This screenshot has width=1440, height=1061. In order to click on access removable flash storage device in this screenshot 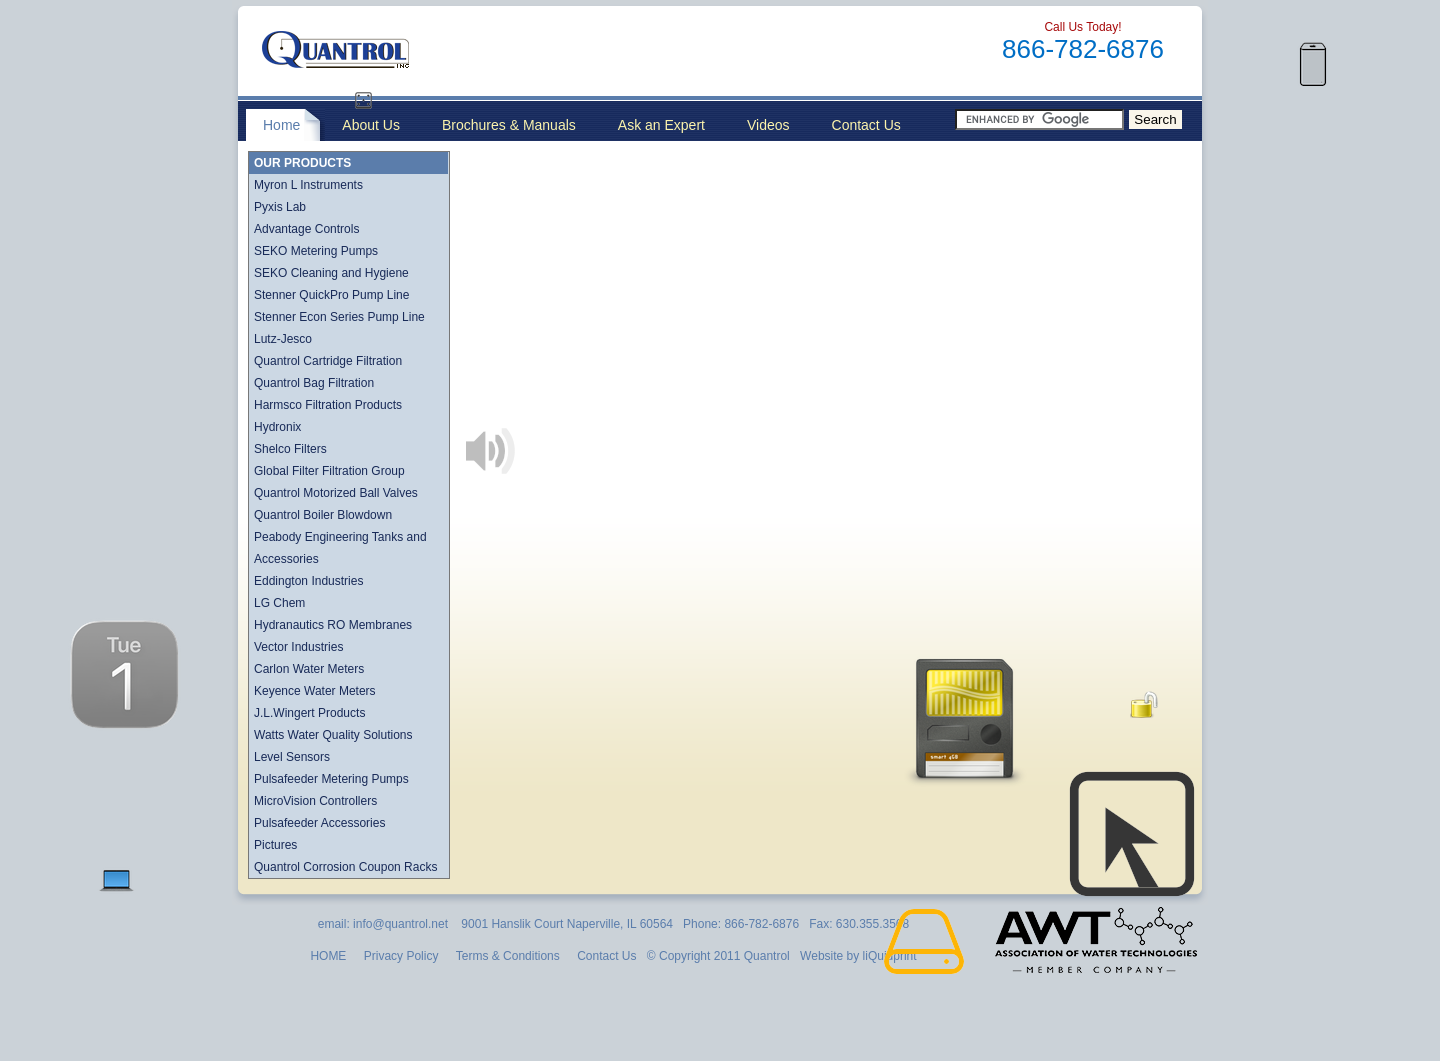, I will do `click(963, 721)`.